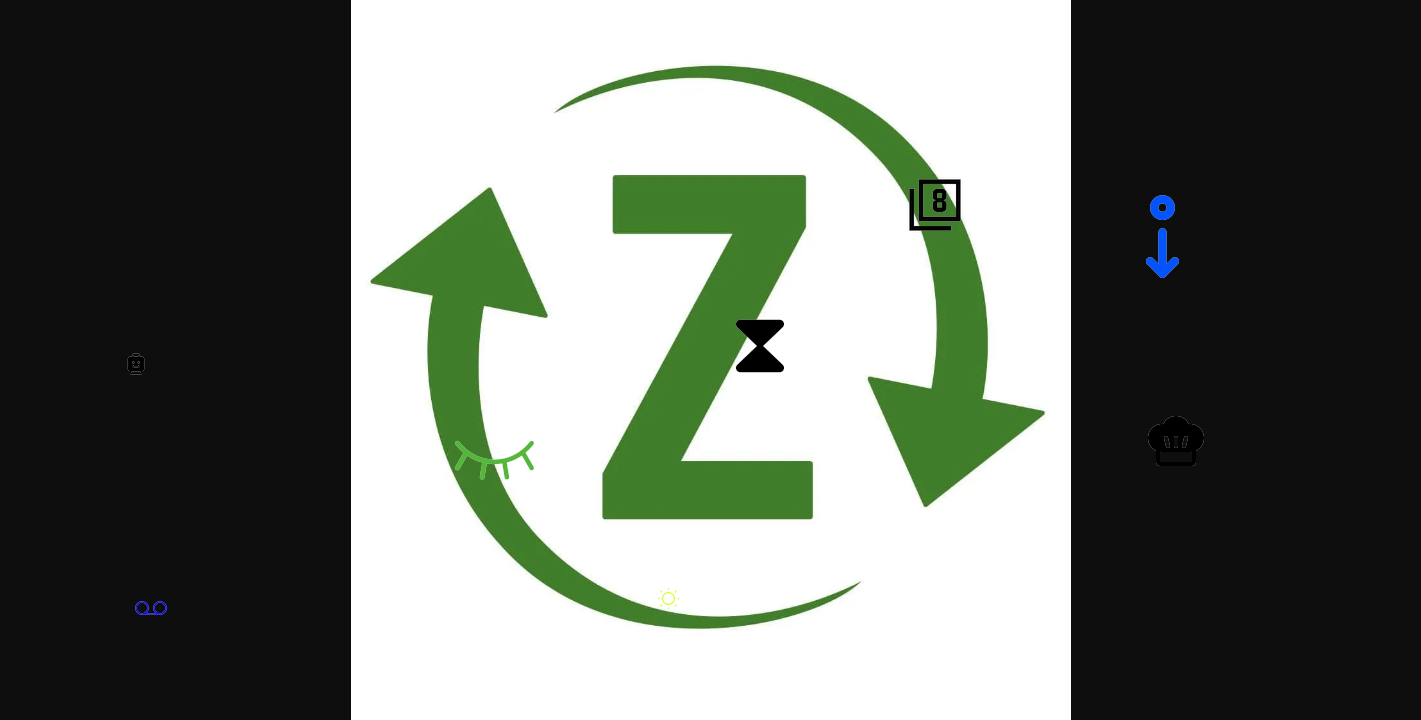  I want to click on move item down in a list, so click(1162, 236).